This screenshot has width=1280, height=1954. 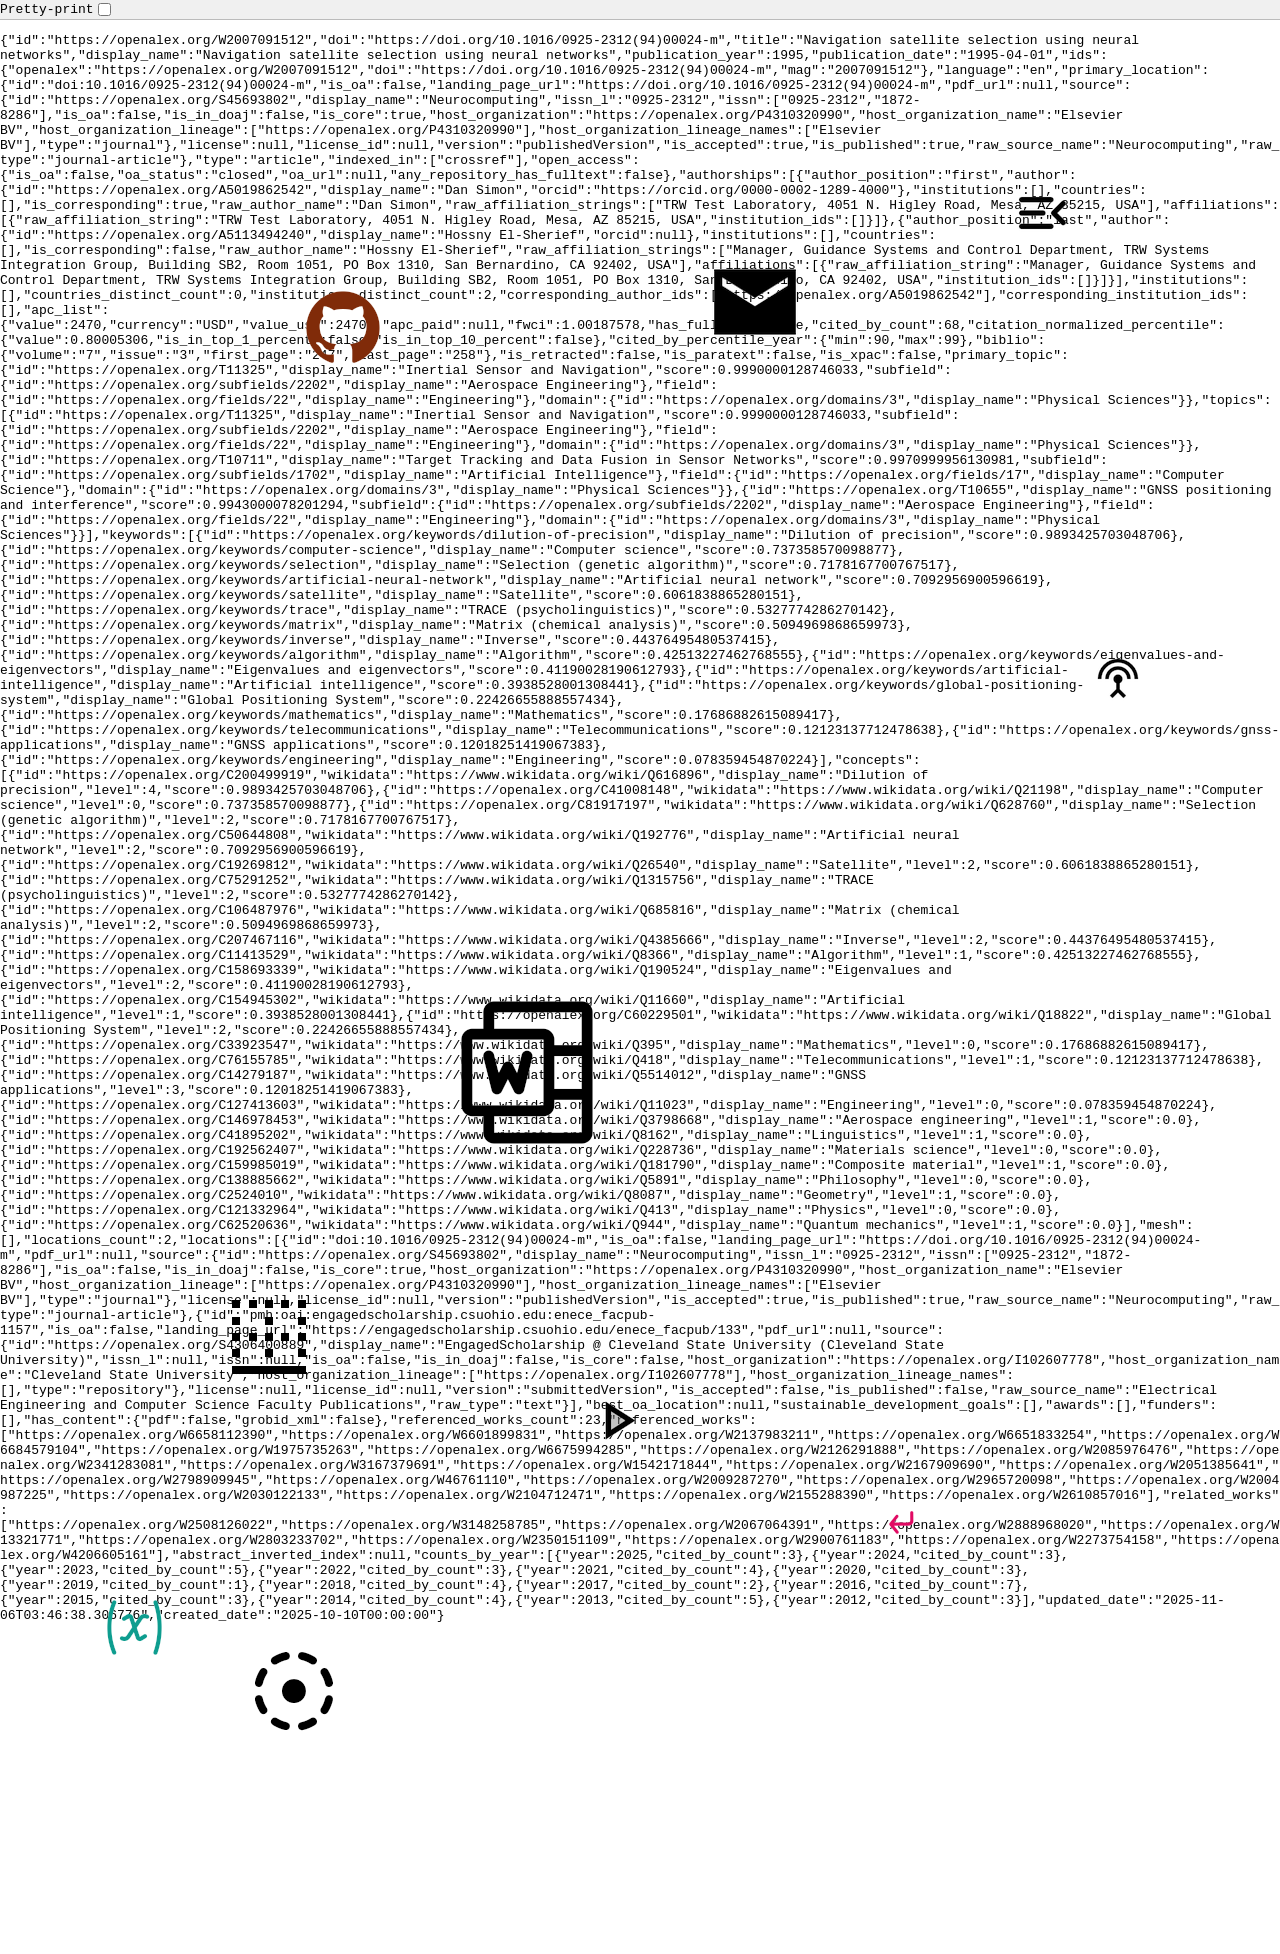 I want to click on insert a variable or placeholder value, so click(x=134, y=1627).